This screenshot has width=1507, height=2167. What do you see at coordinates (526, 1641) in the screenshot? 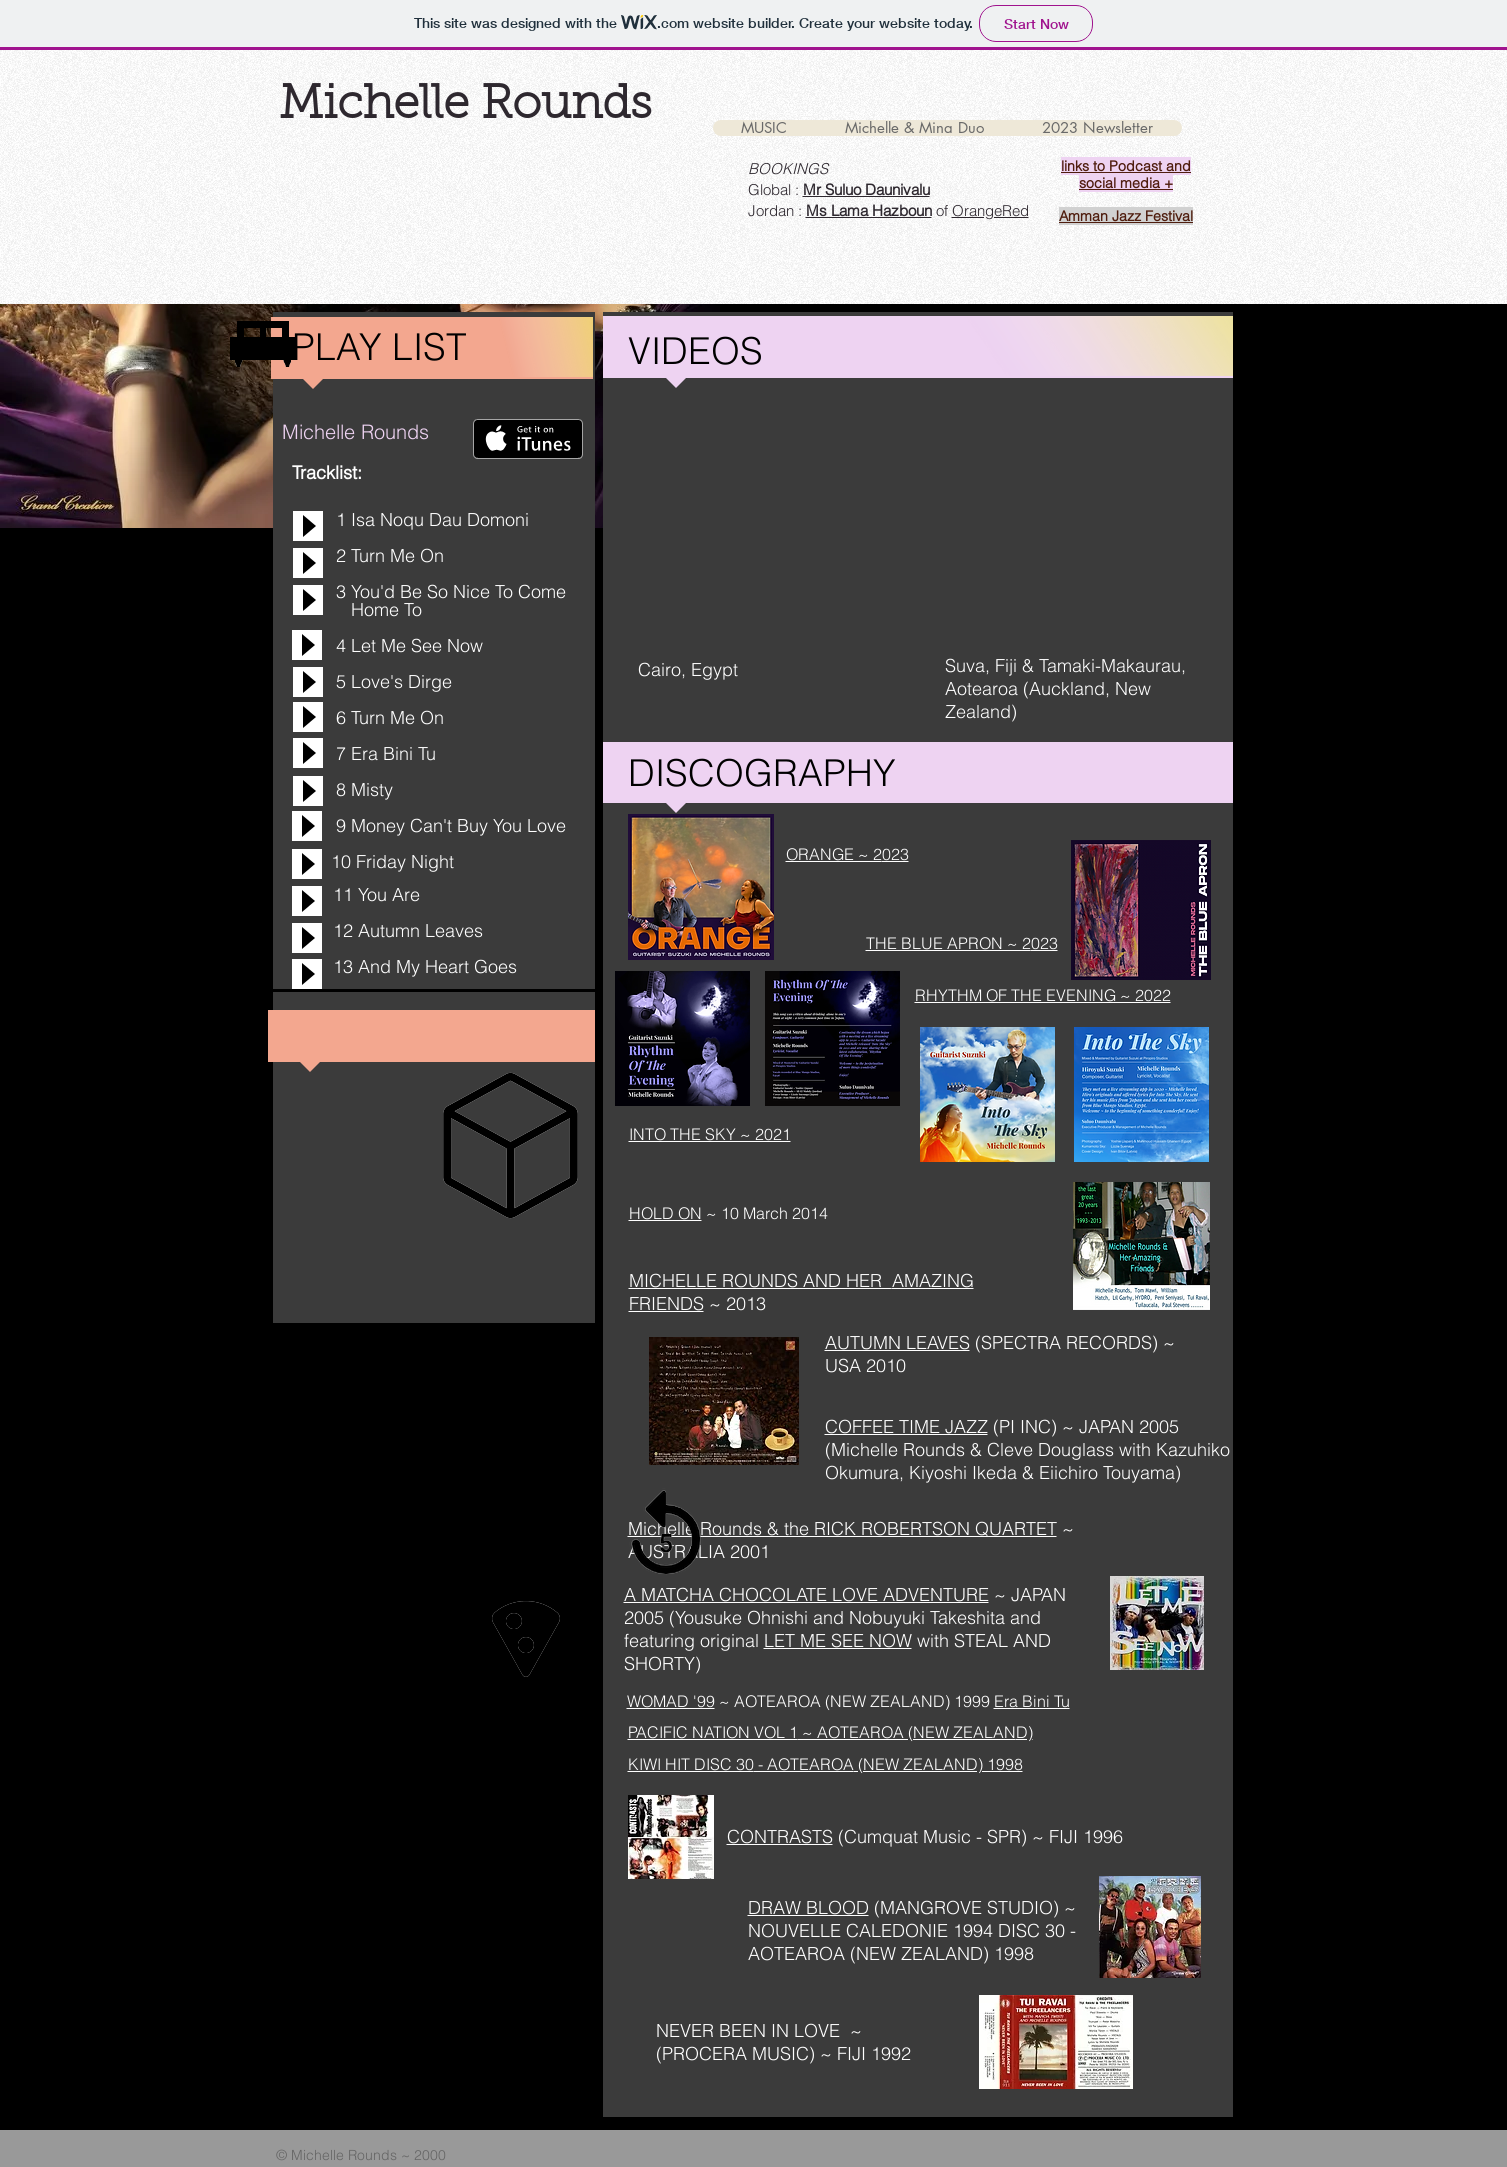
I see `find nearby pizza restaurants` at bounding box center [526, 1641].